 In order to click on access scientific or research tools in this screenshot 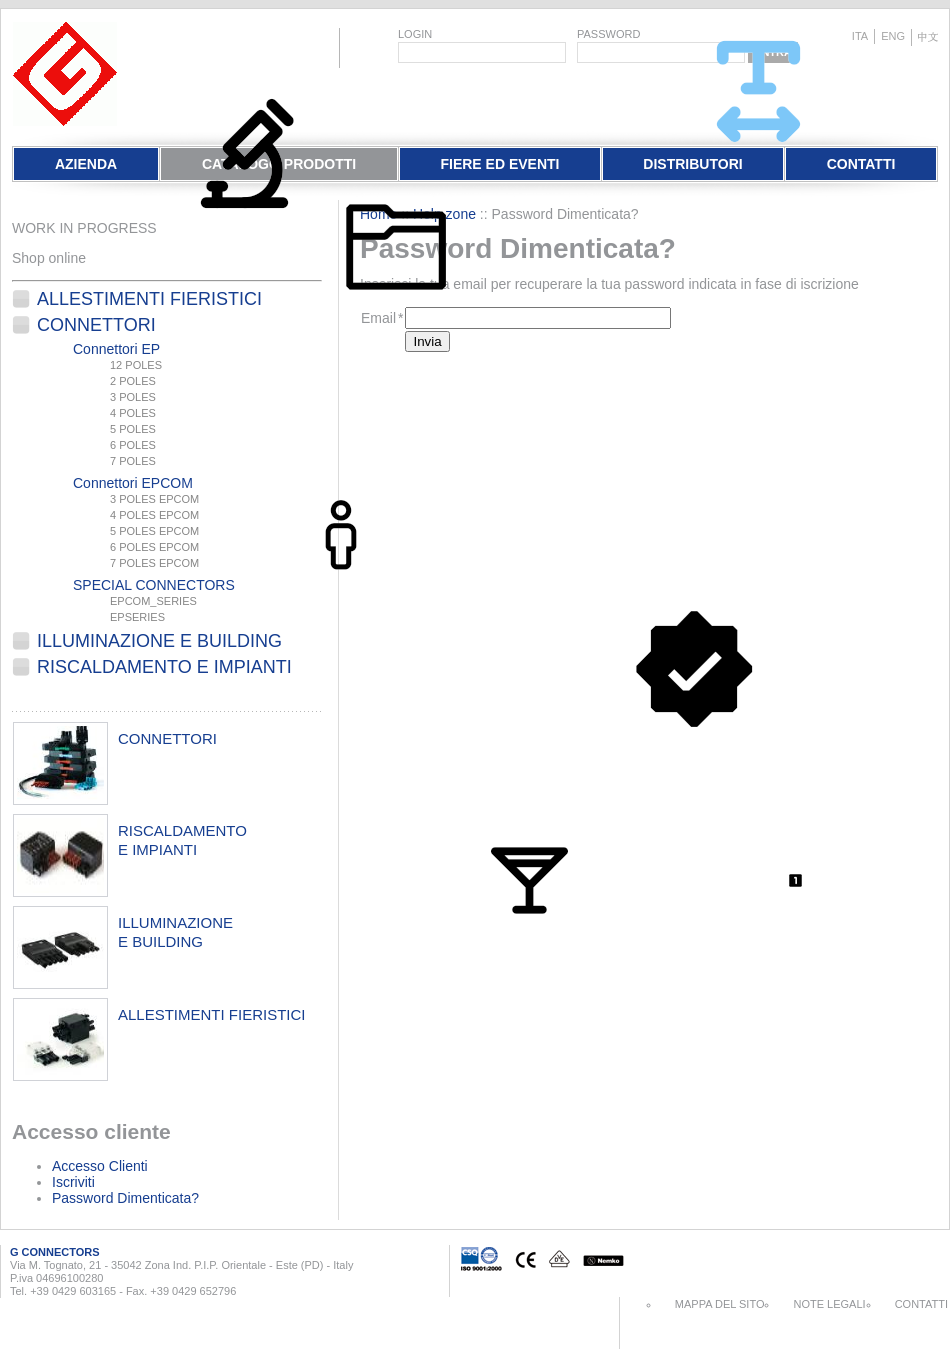, I will do `click(244, 153)`.